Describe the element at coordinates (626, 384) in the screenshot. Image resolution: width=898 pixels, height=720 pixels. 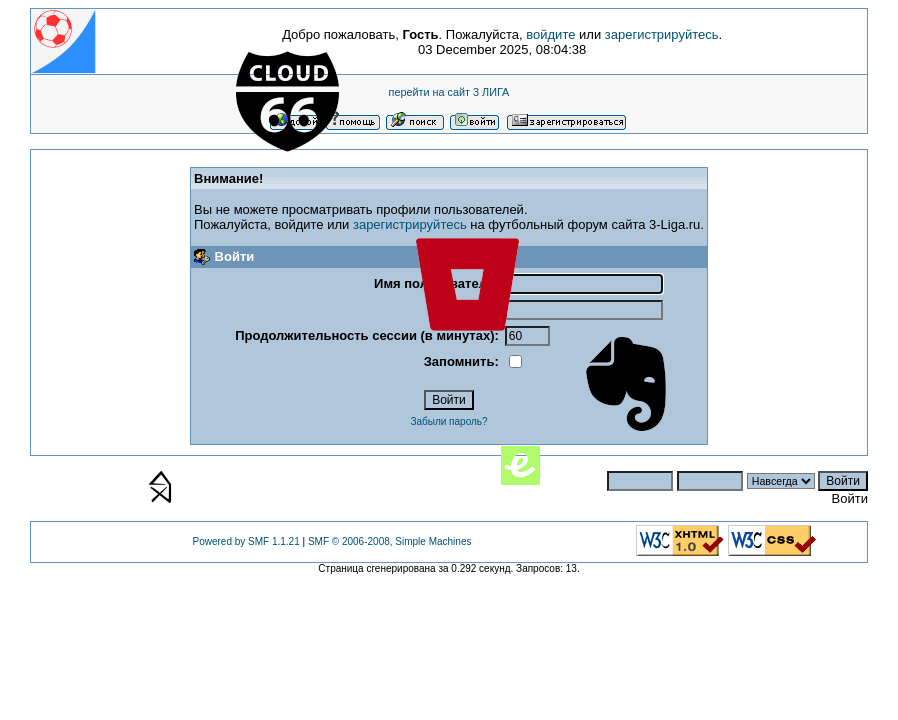
I see `open Evernote app` at that location.